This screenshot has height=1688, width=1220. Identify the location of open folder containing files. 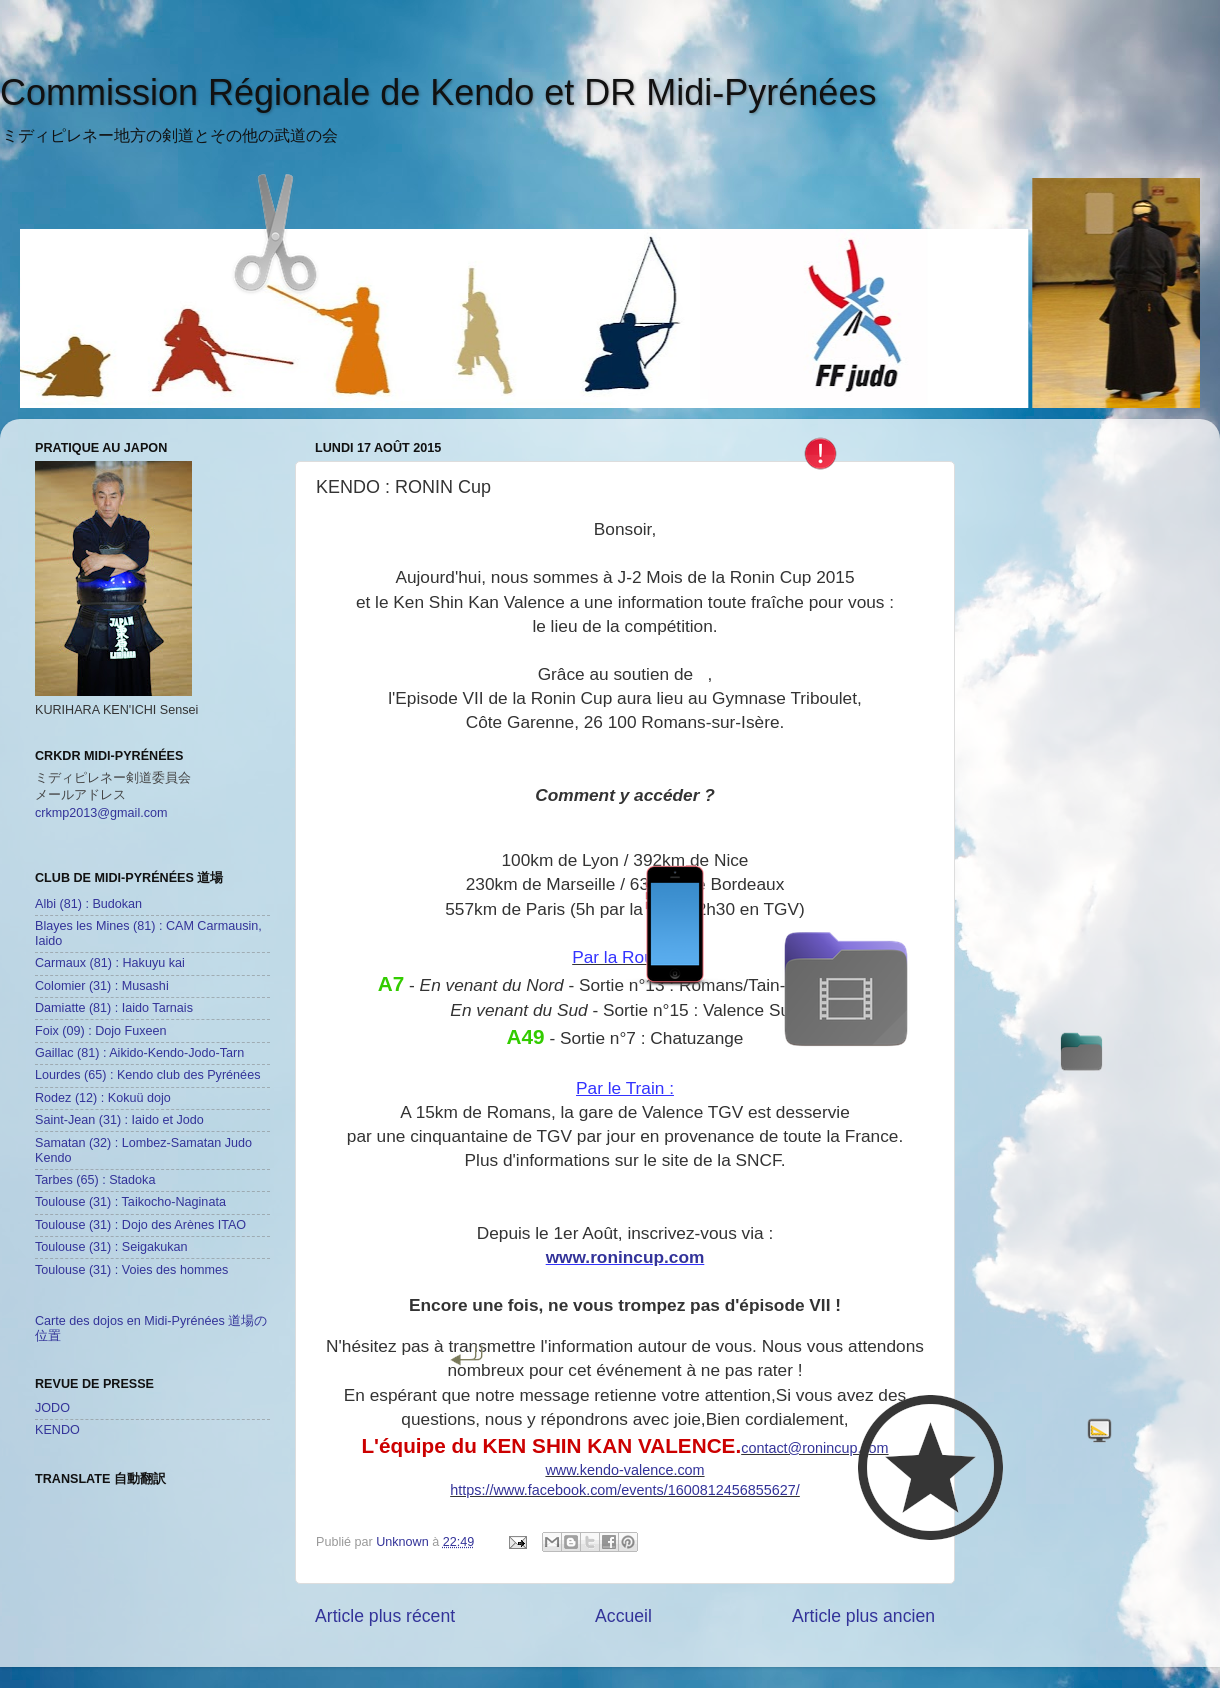
(1081, 1051).